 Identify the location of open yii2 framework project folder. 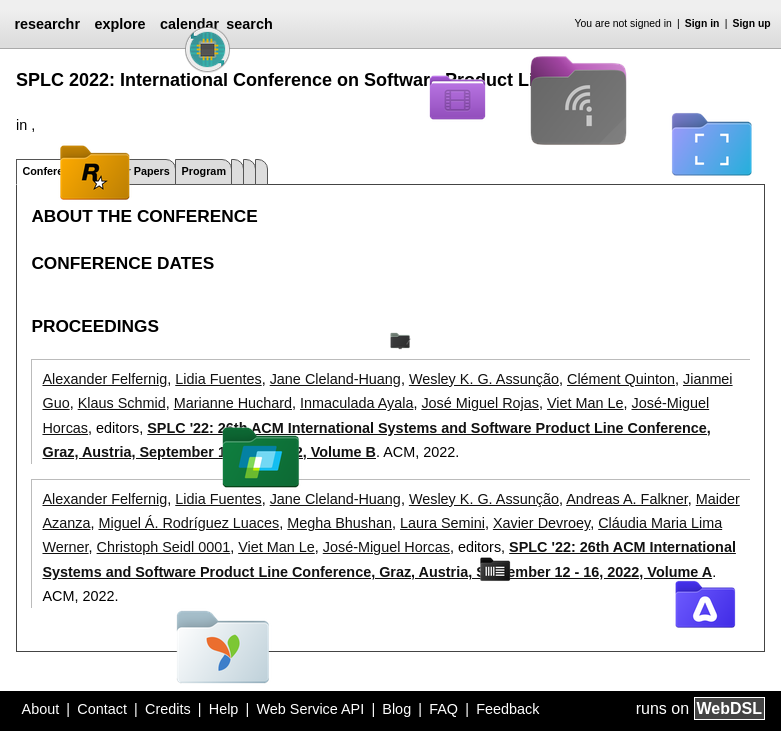
(222, 649).